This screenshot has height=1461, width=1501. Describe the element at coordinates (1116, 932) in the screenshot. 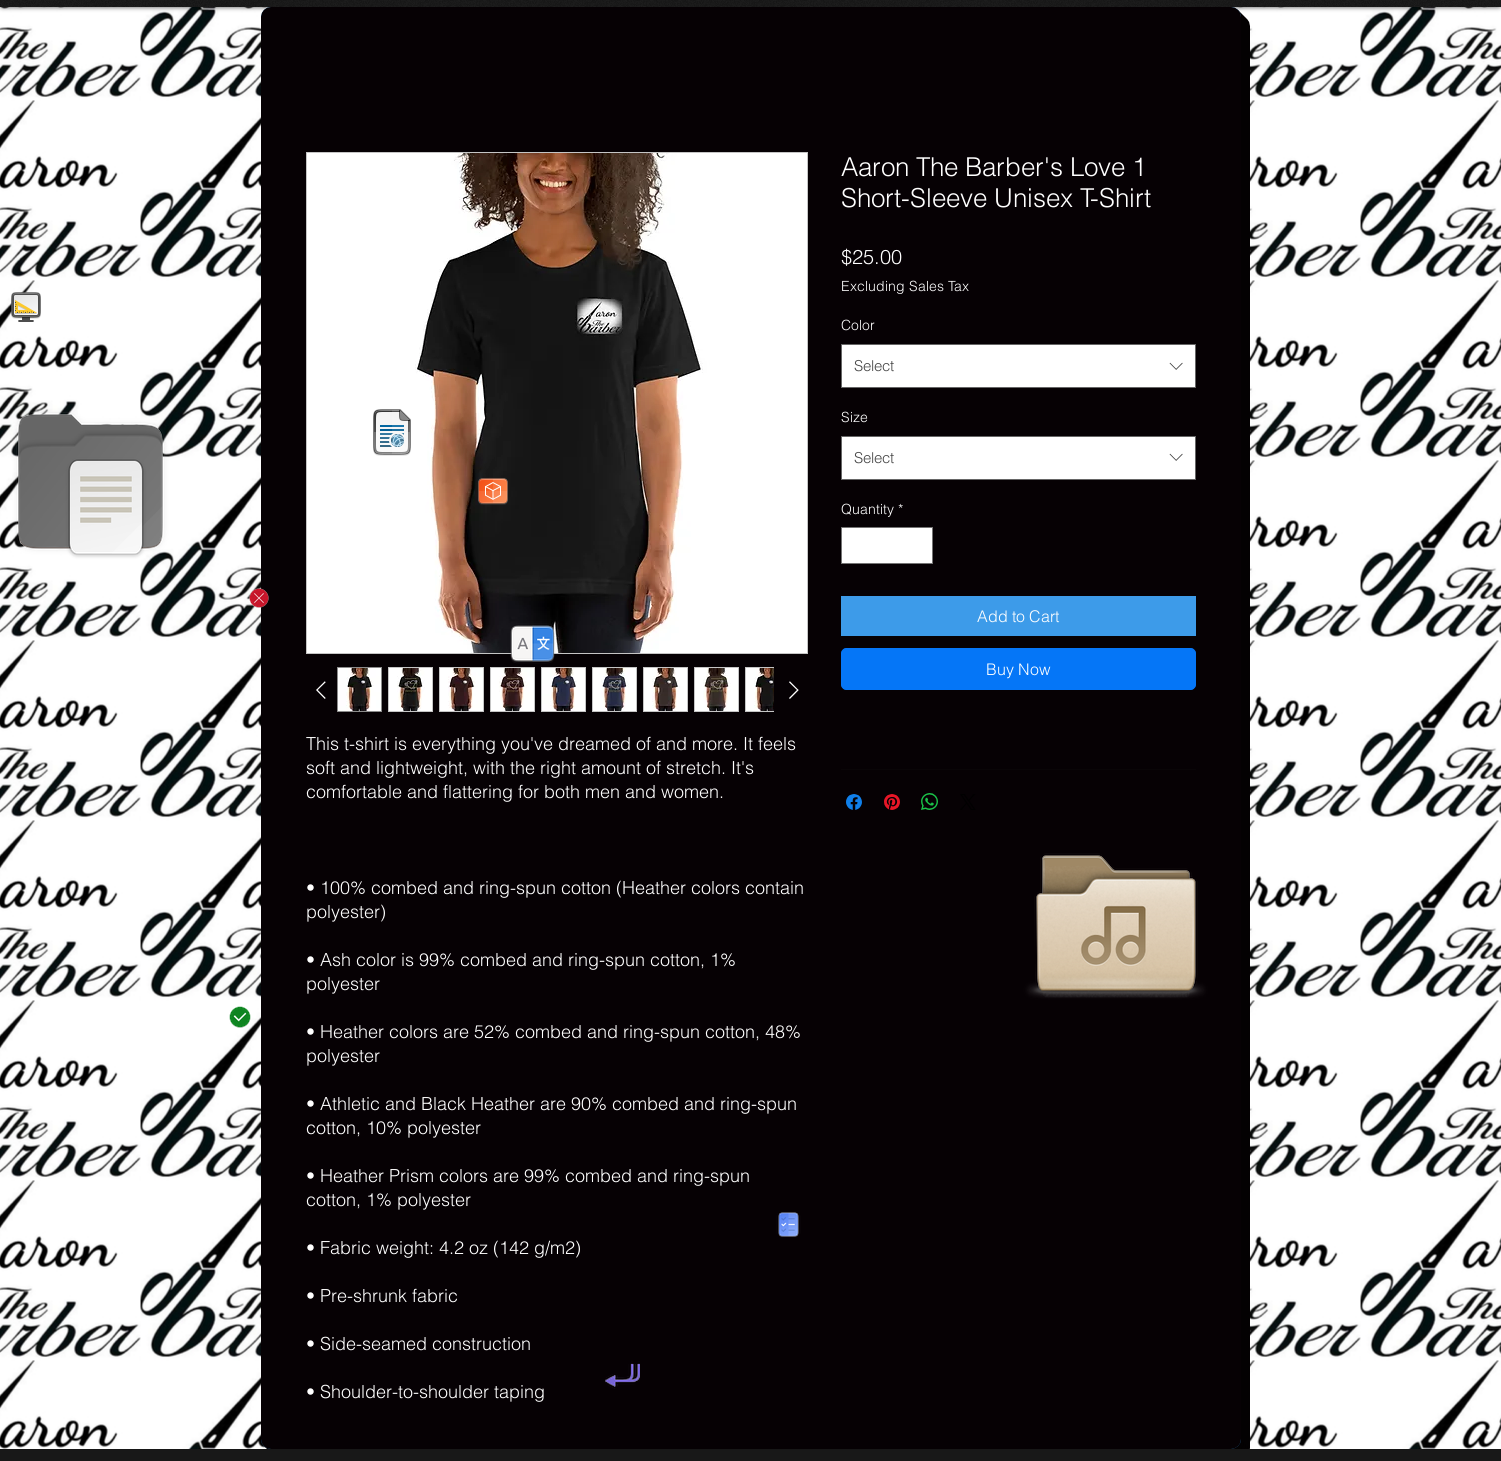

I see `open your music folder` at that location.